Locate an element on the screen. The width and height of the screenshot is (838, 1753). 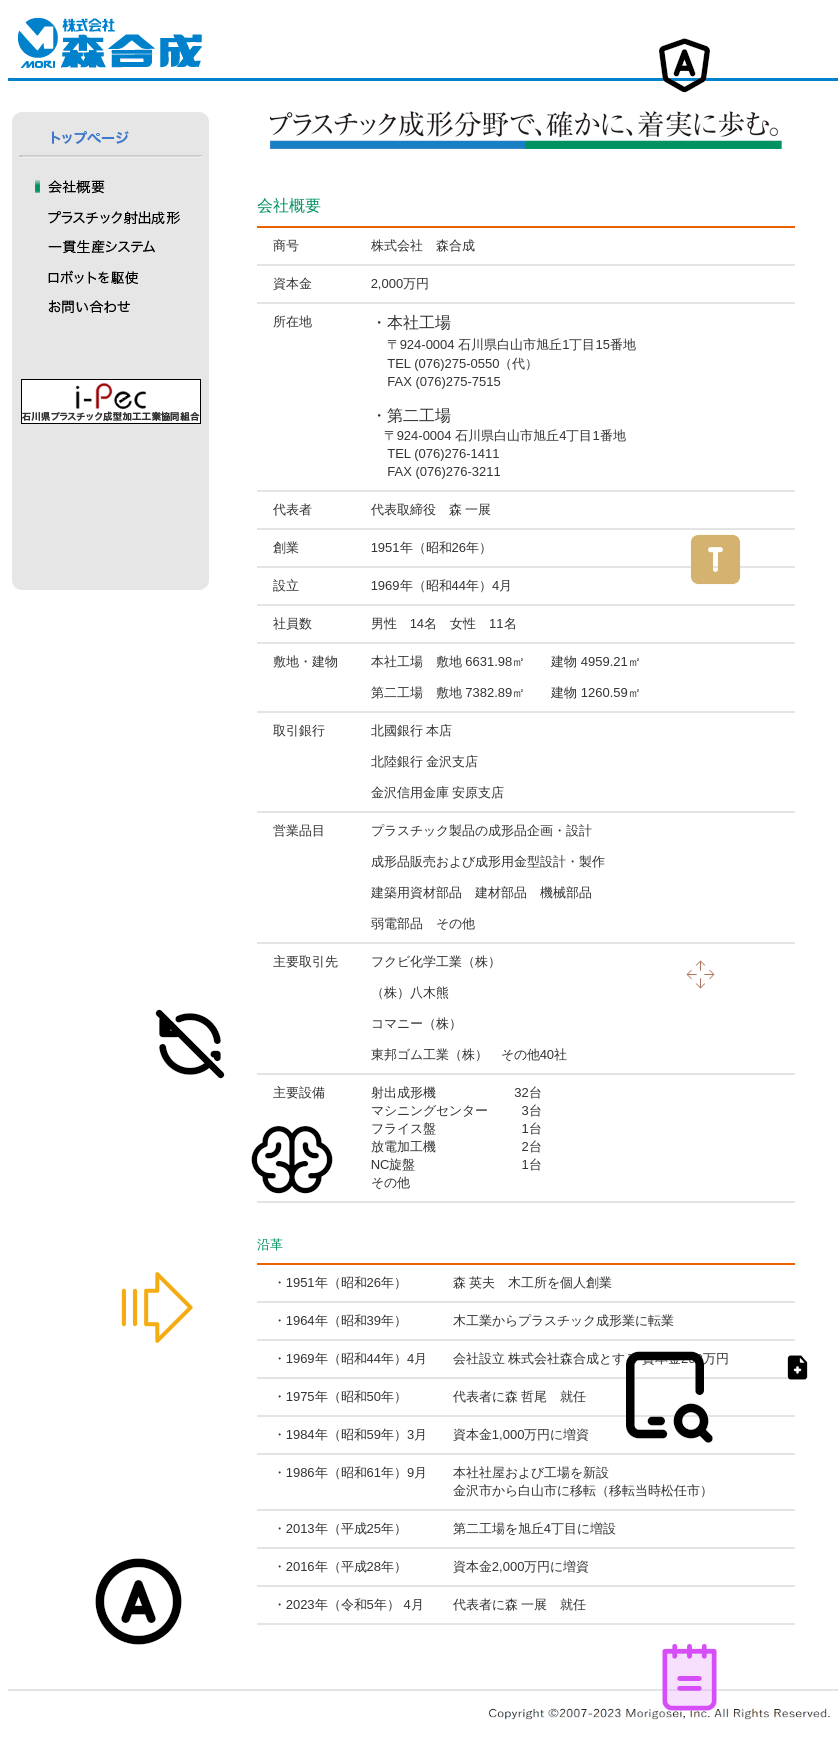
create a new file is located at coordinates (797, 1367).